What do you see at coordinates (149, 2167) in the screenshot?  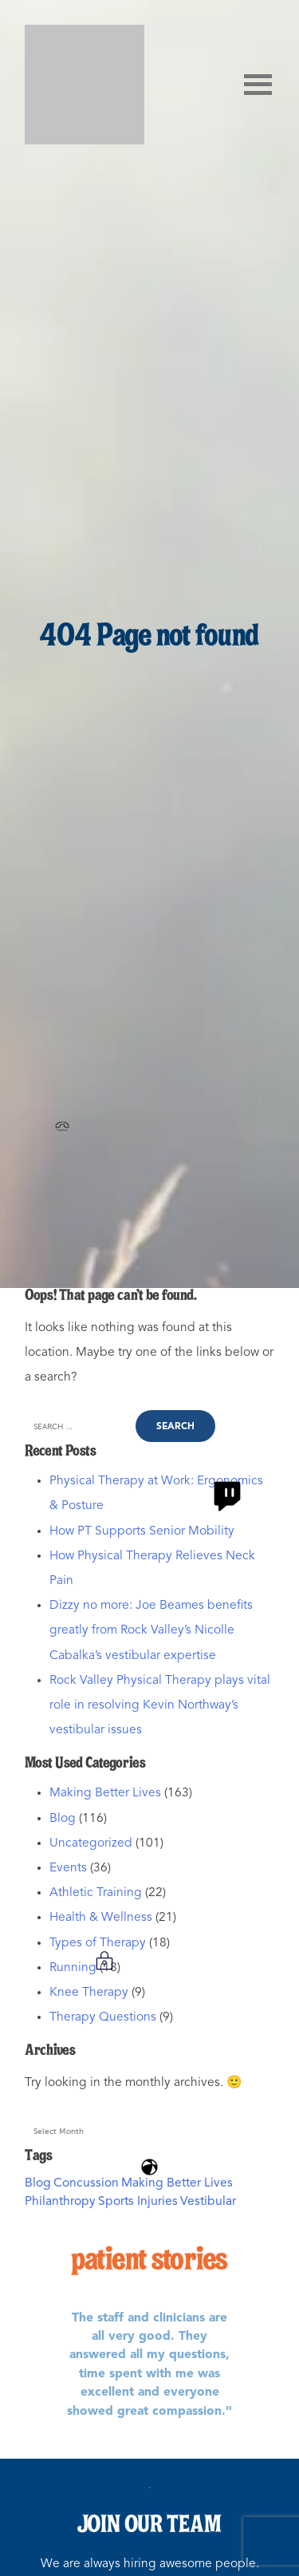 I see `access games or entertainment features` at bounding box center [149, 2167].